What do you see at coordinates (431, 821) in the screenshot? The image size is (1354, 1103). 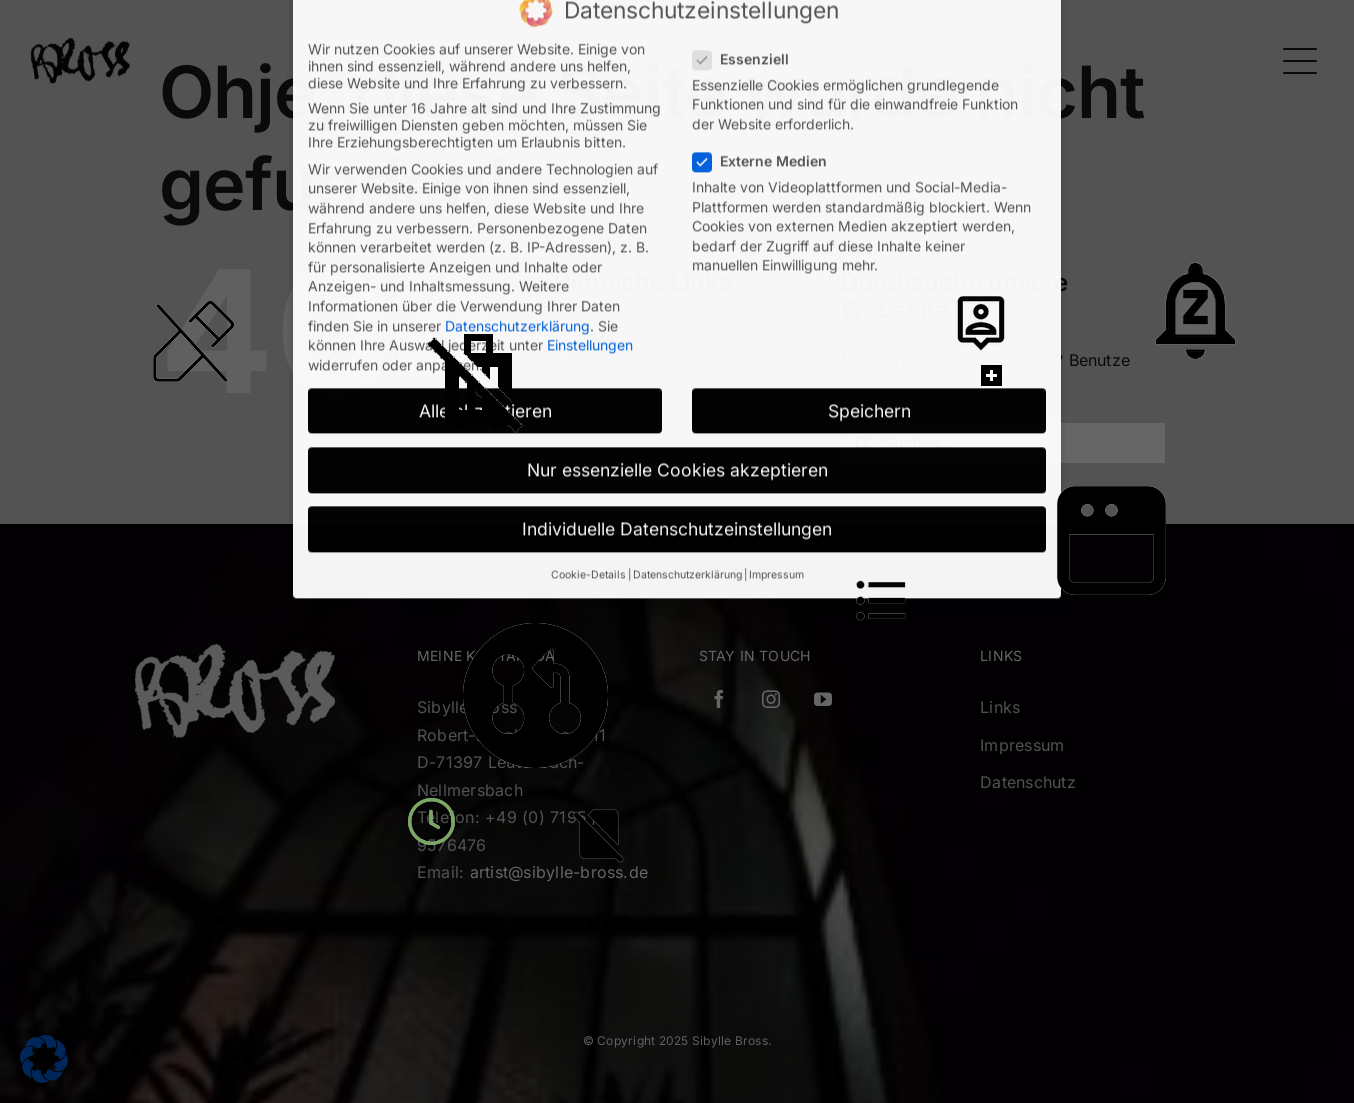 I see `view time or timestamp information` at bounding box center [431, 821].